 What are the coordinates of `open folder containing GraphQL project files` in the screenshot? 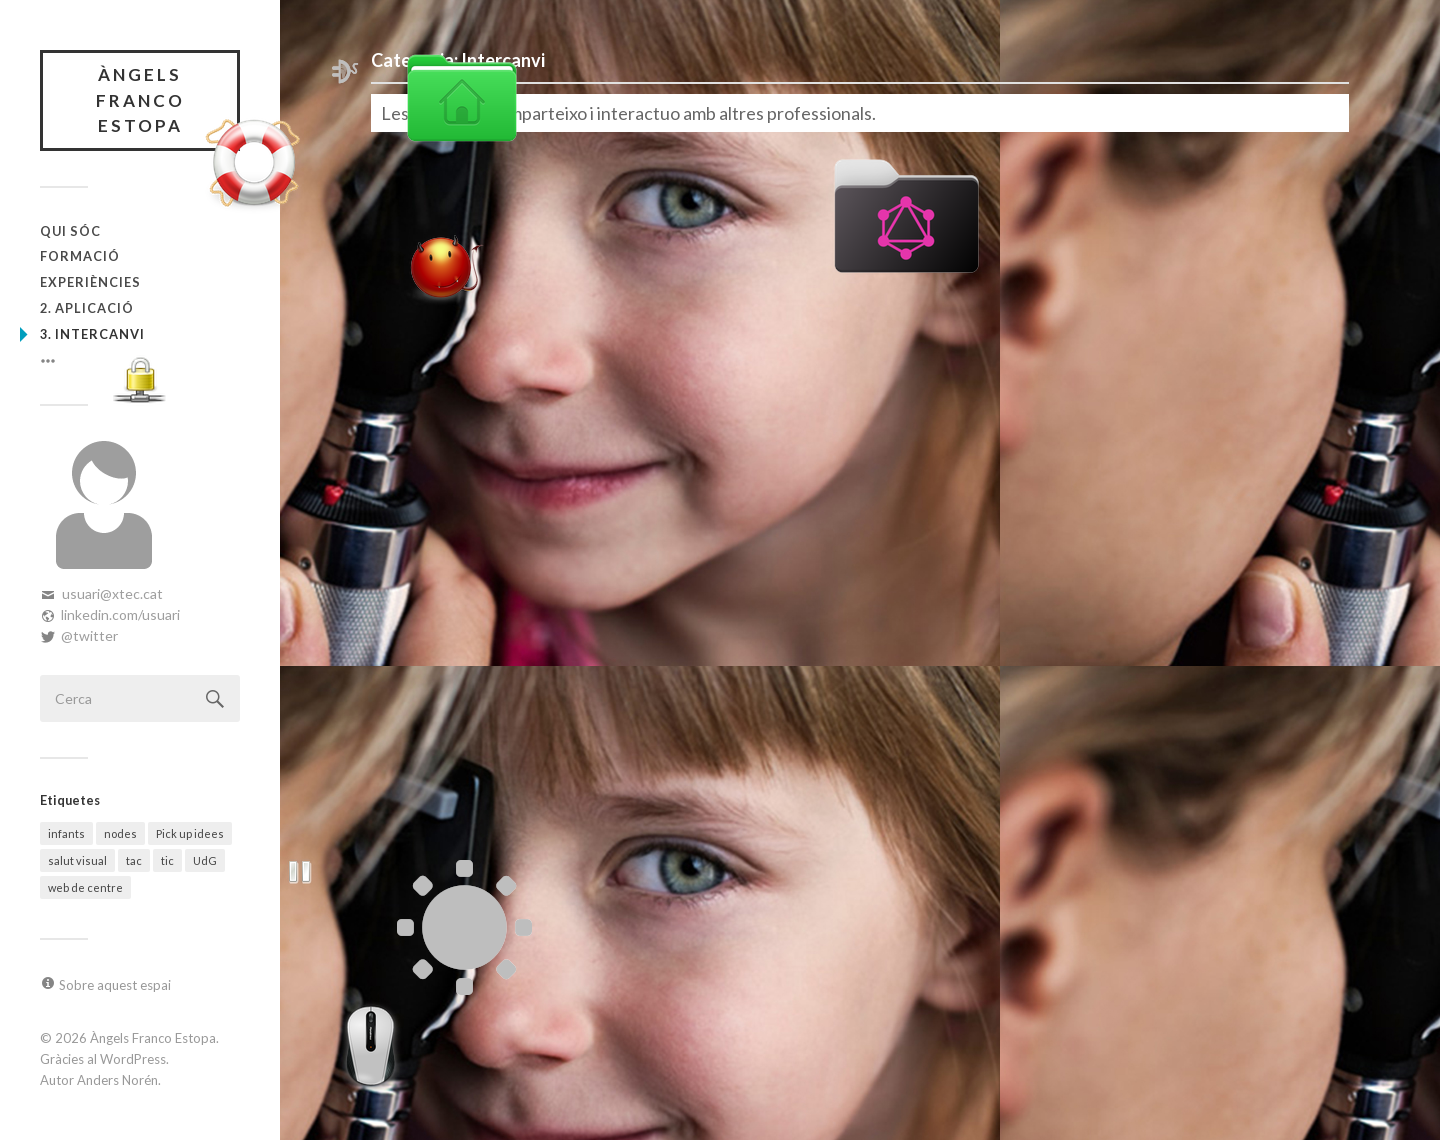 It's located at (906, 220).